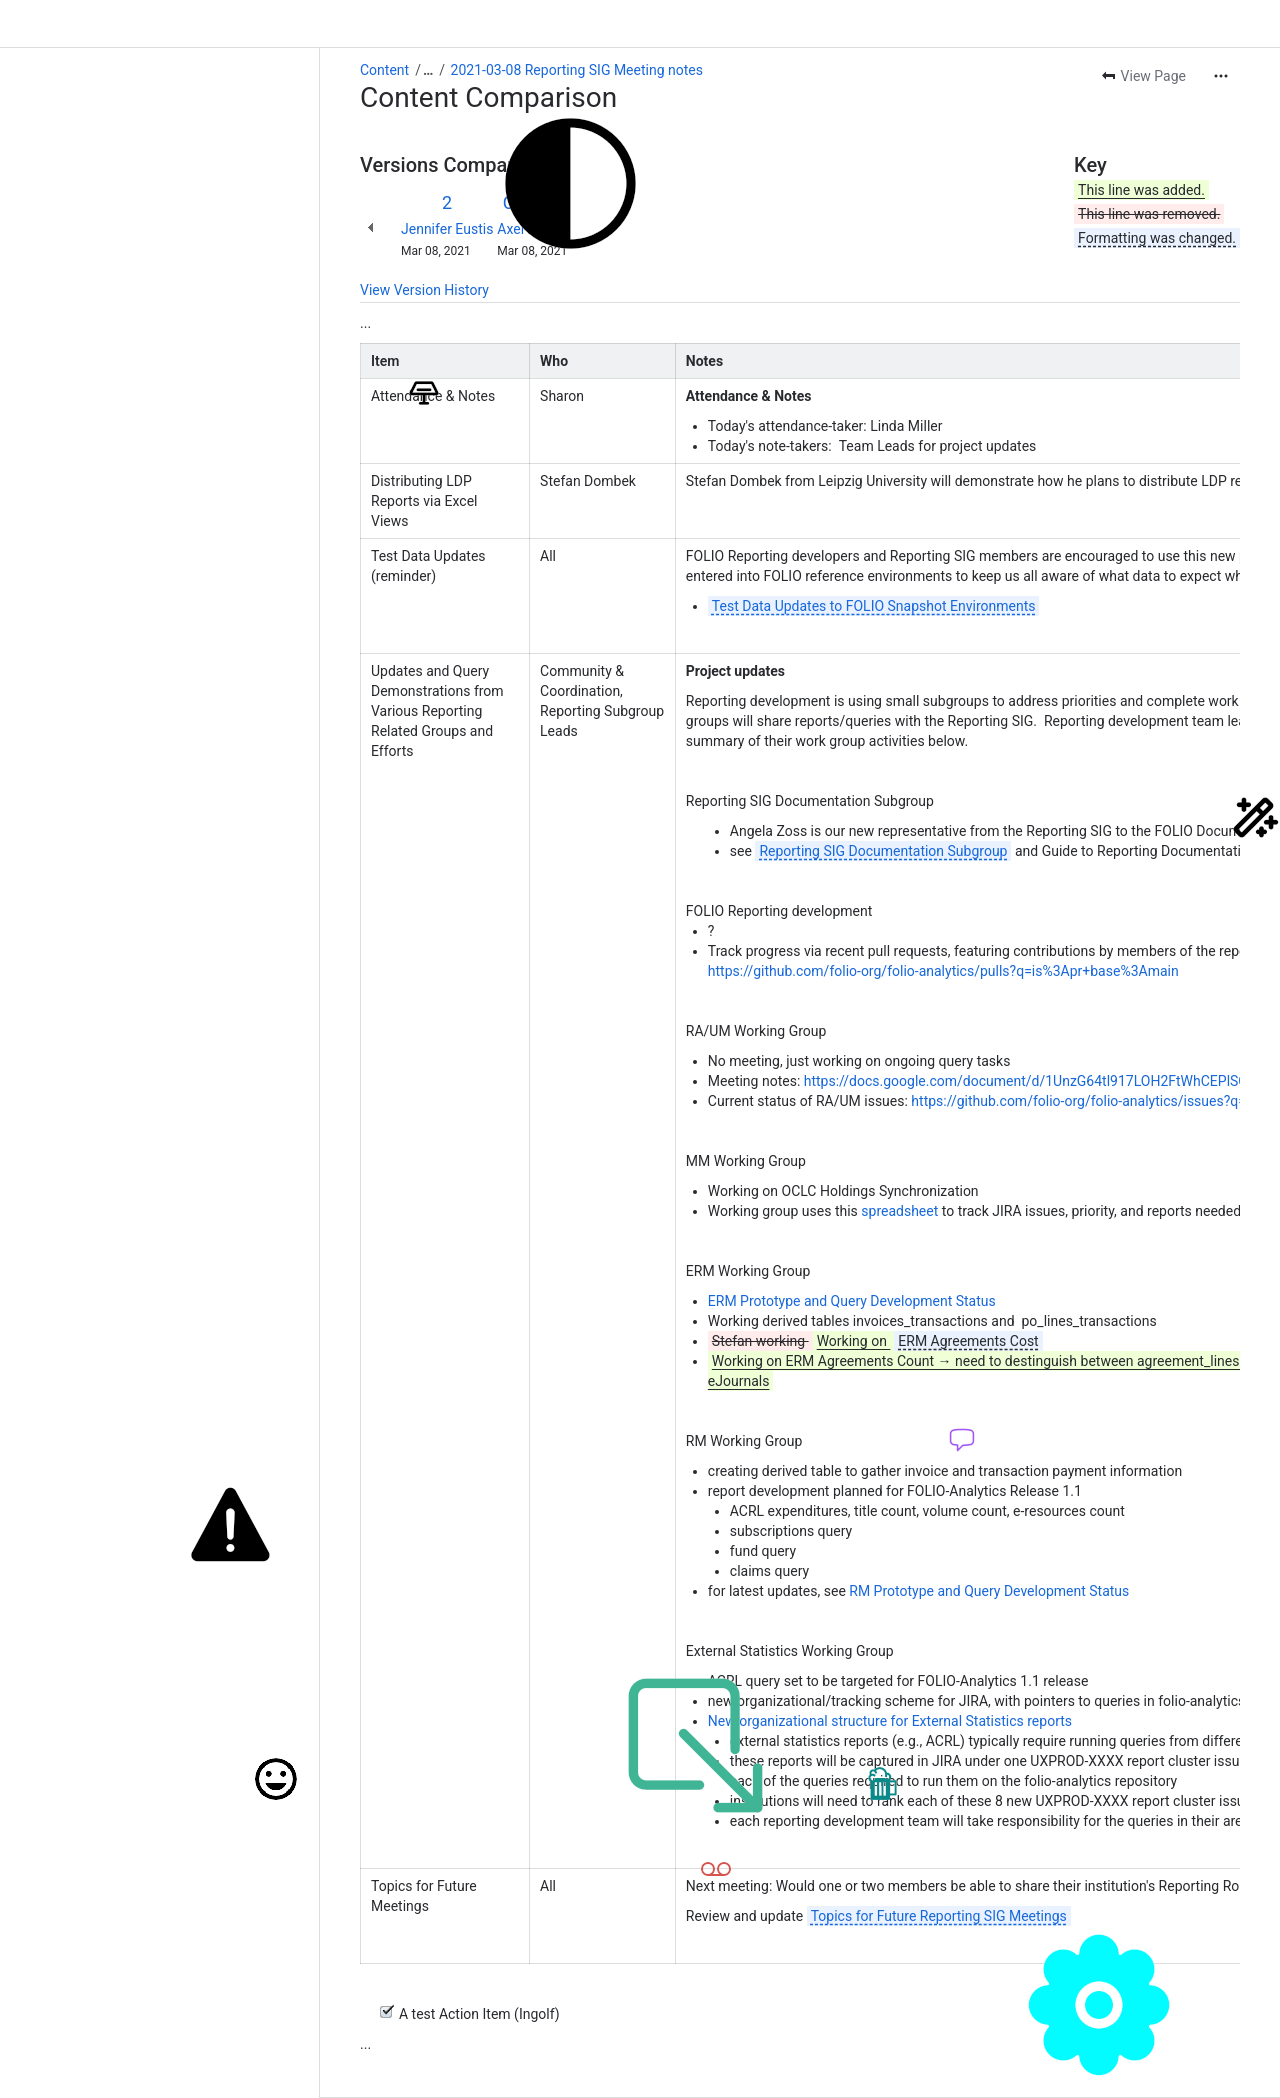 The height and width of the screenshot is (2098, 1280). Describe the element at coordinates (716, 1869) in the screenshot. I see `access voicemail messages` at that location.